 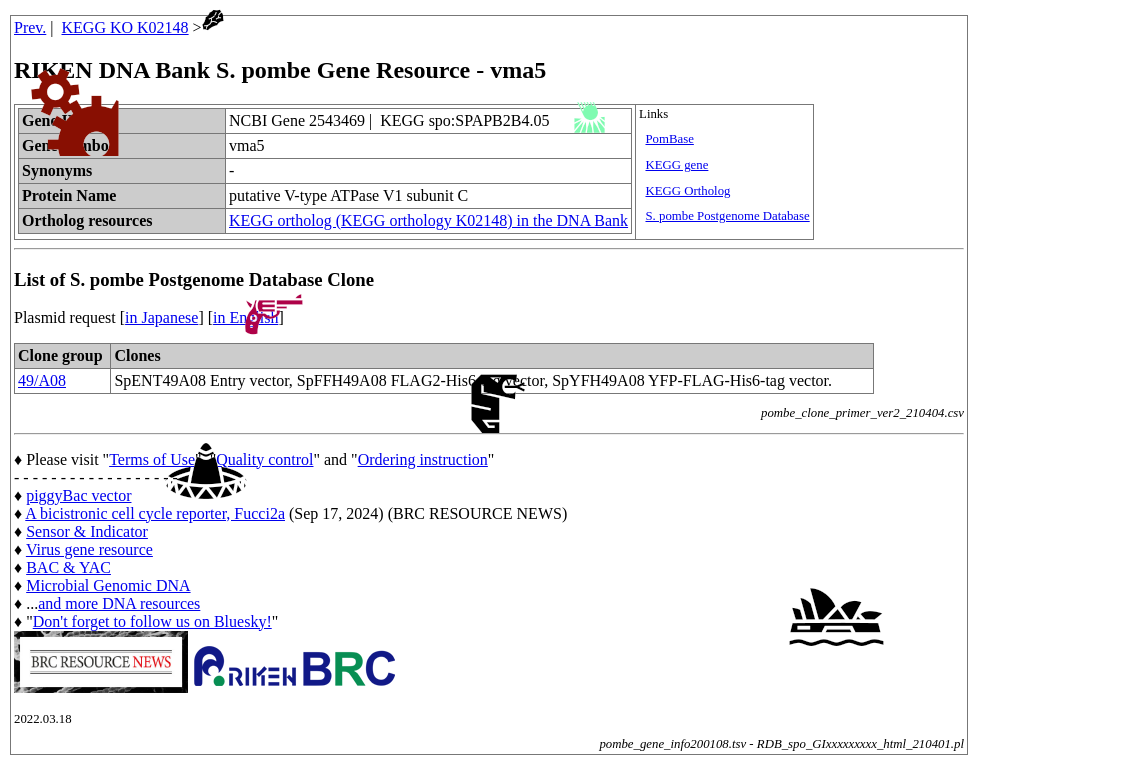 What do you see at coordinates (274, 310) in the screenshot?
I see `access weapons inventory in a game` at bounding box center [274, 310].